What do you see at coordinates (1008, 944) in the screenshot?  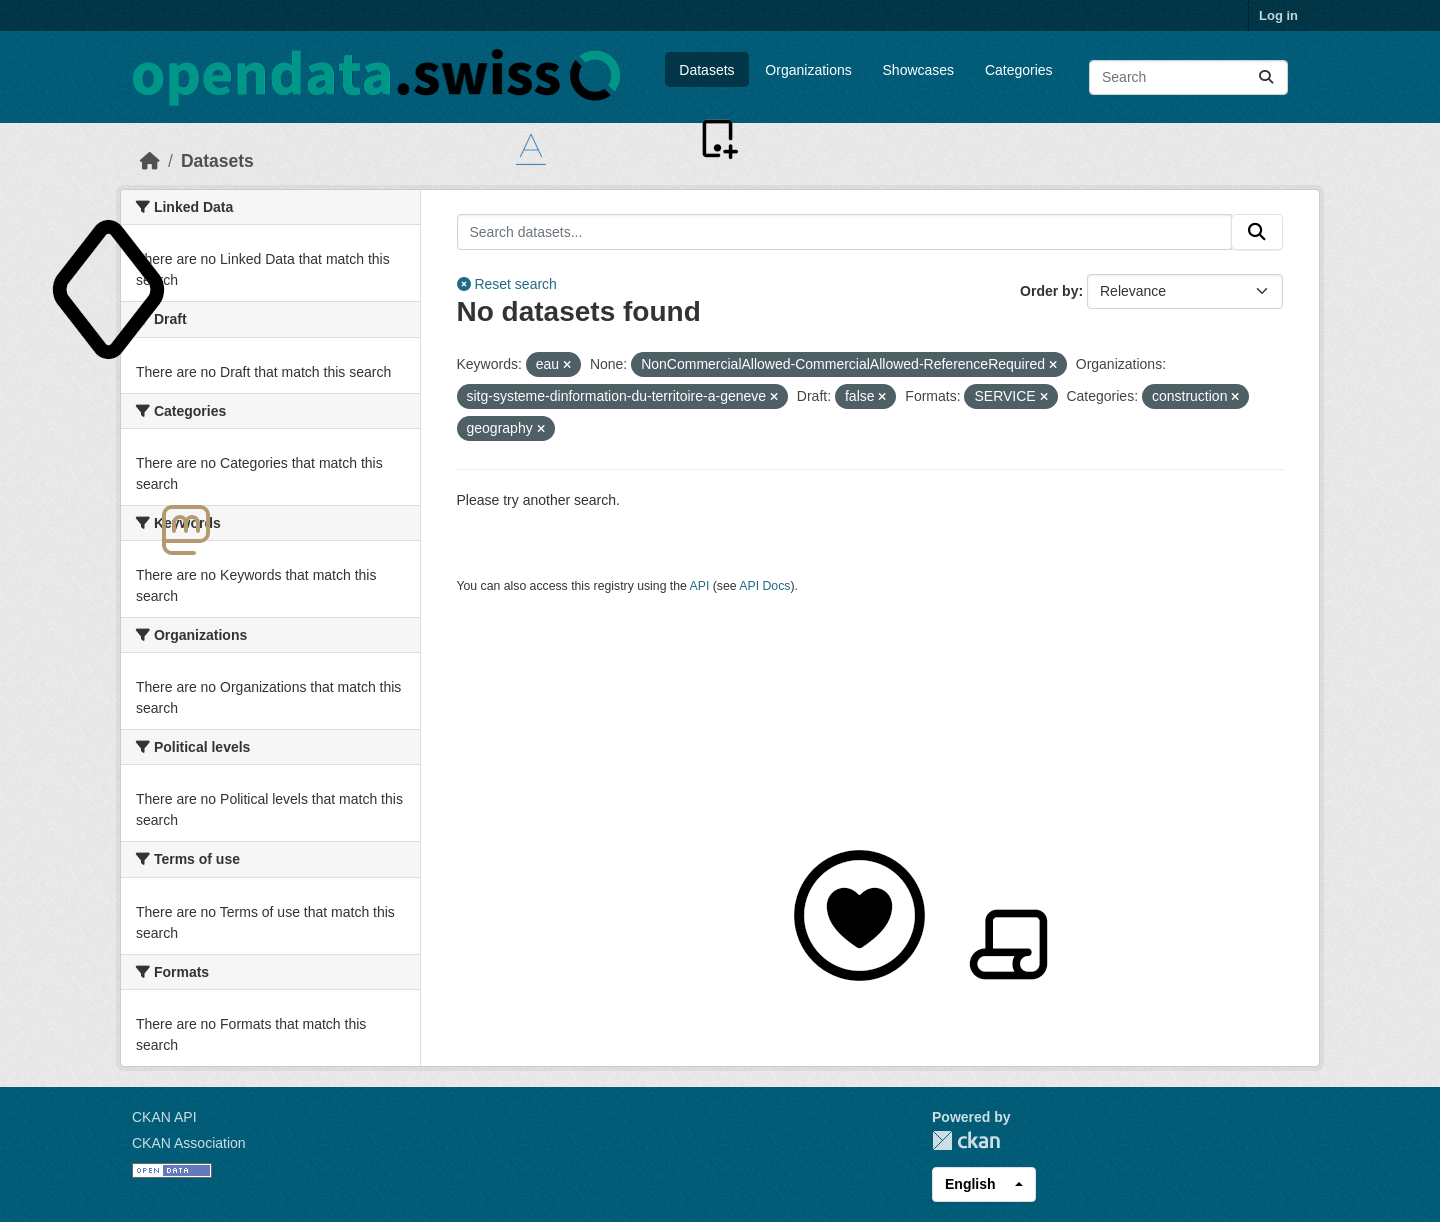 I see `view or edit scripts` at bounding box center [1008, 944].